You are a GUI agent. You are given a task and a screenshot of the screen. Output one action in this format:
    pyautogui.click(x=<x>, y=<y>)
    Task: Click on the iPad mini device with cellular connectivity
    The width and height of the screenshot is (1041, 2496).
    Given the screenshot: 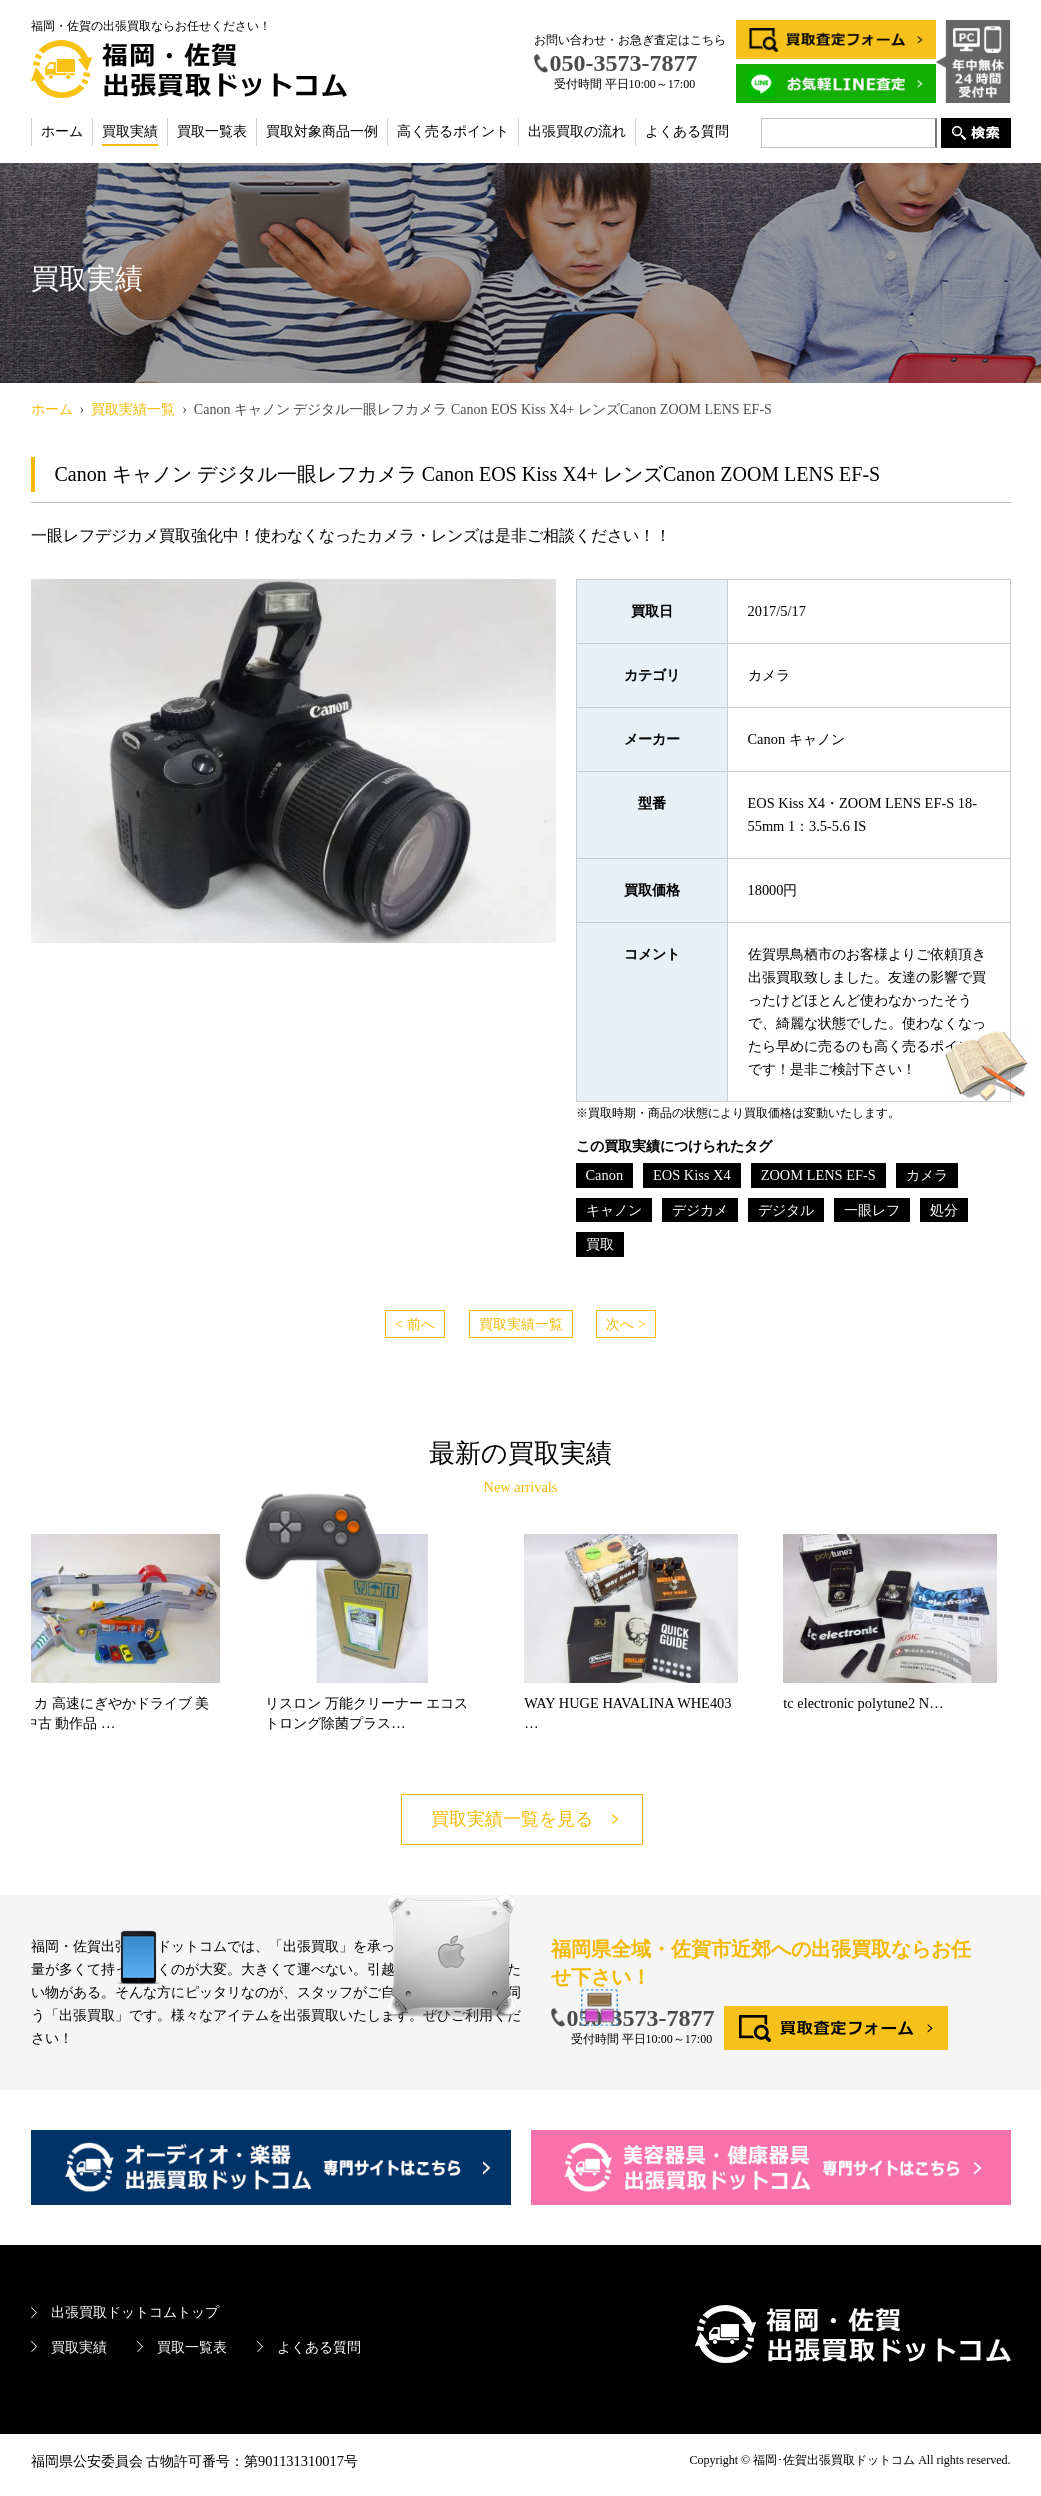 What is the action you would take?
    pyautogui.click(x=138, y=1952)
    